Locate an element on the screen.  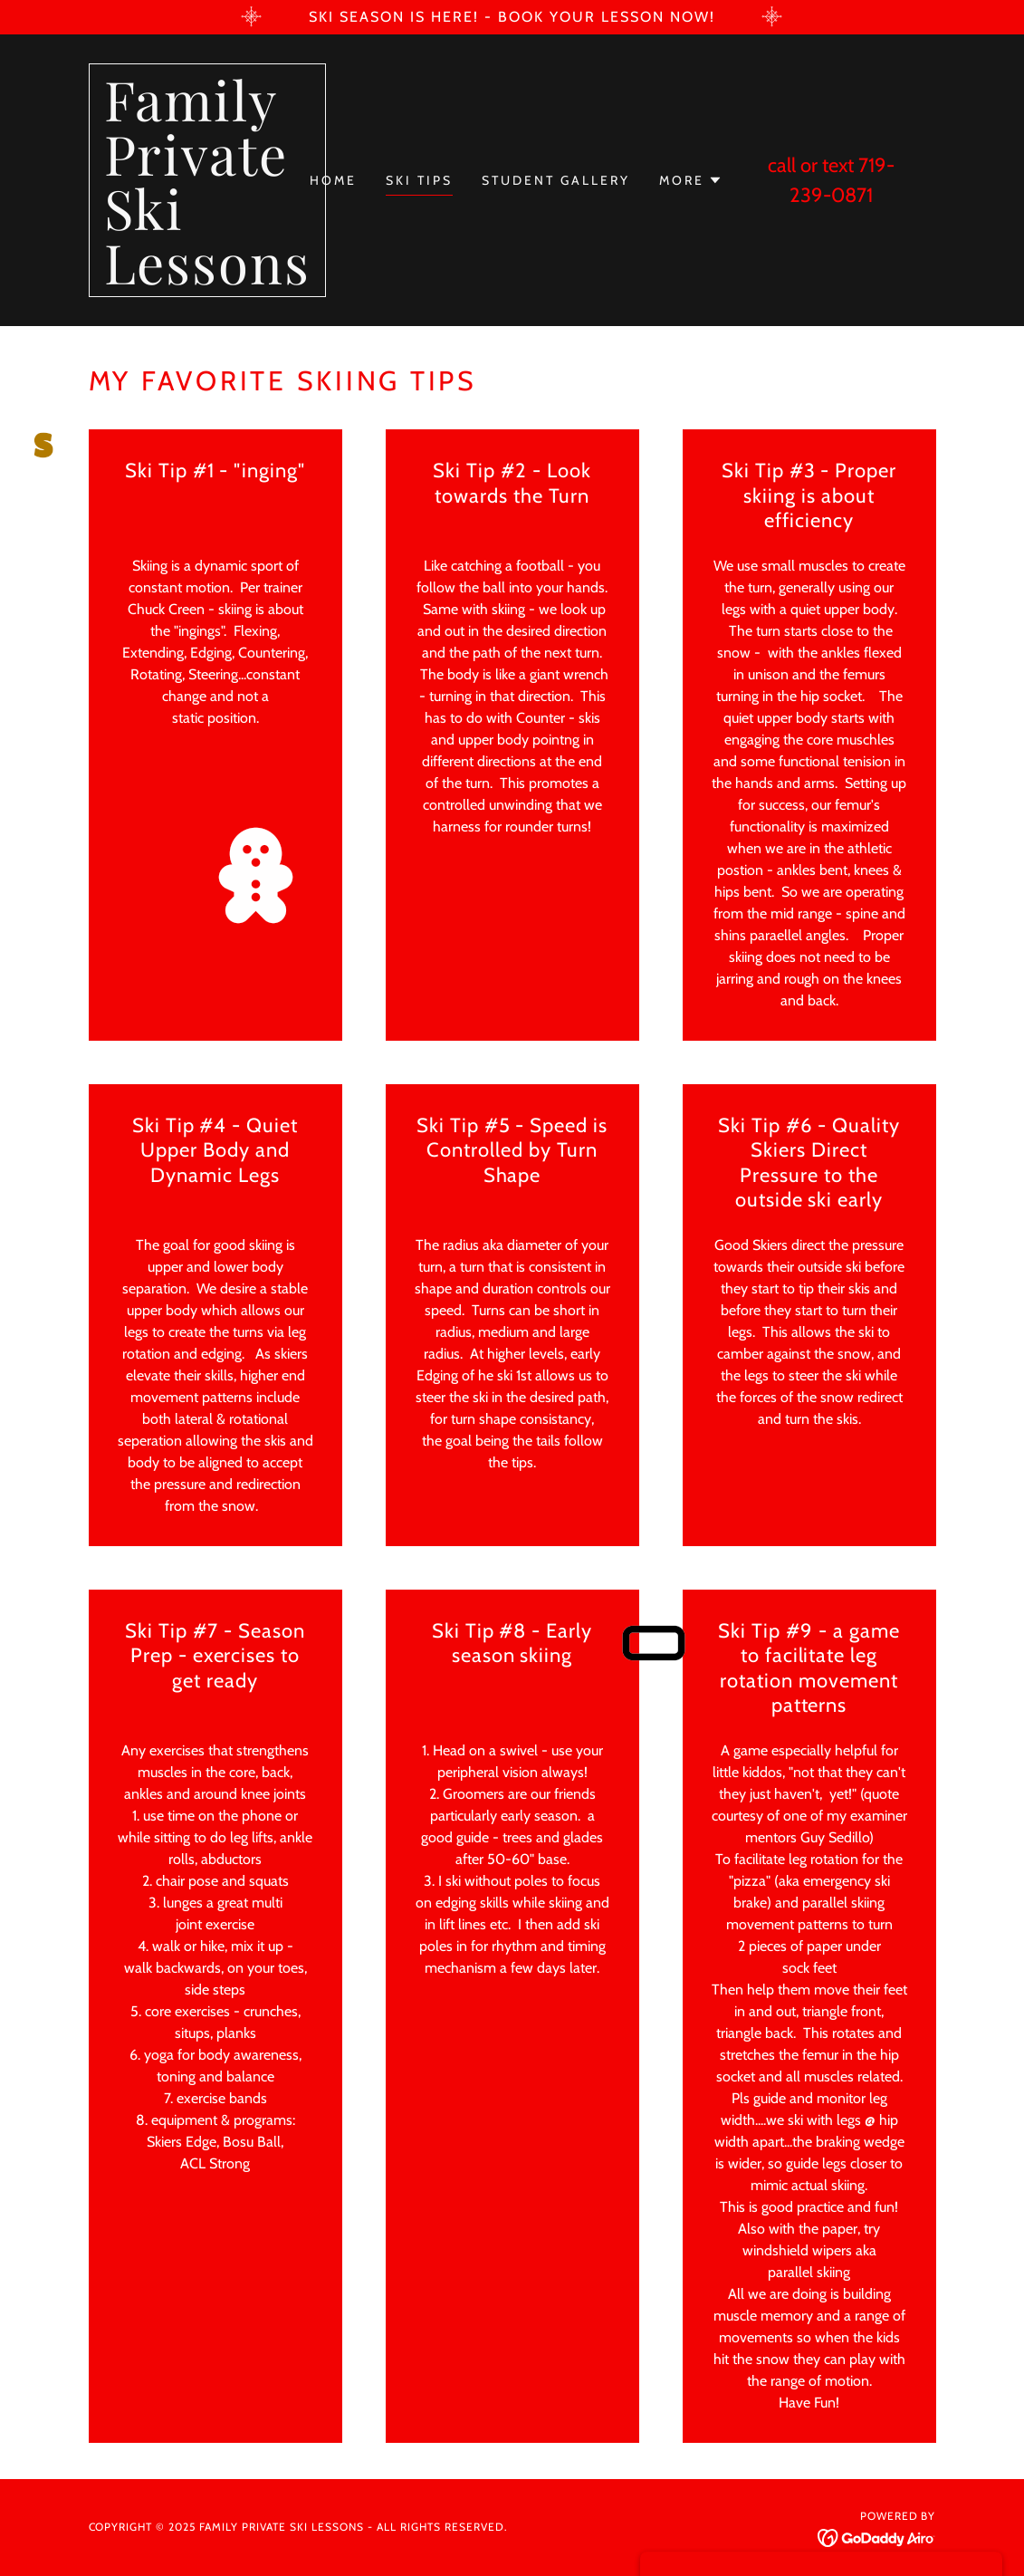
connect to stripe payment processing is located at coordinates (43, 445).